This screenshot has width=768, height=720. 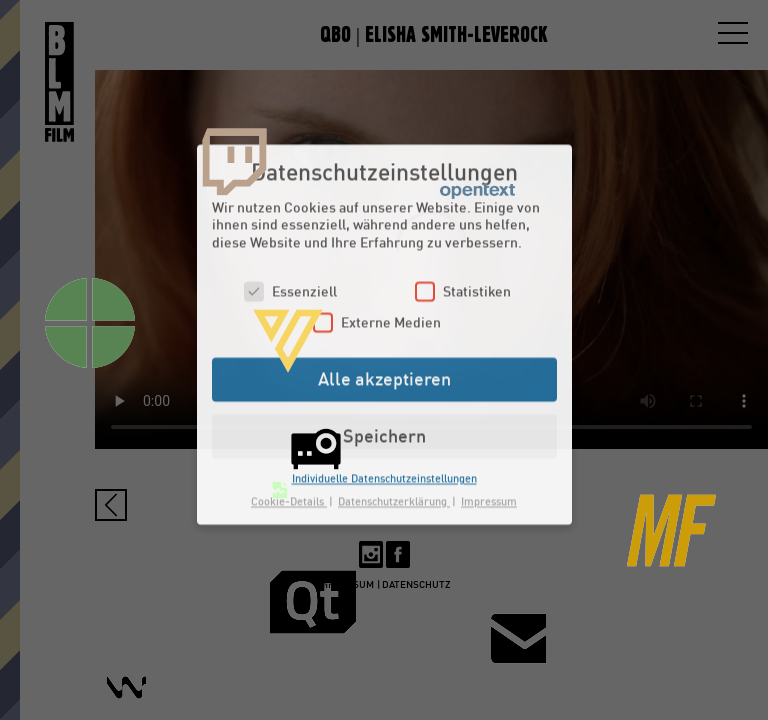 I want to click on open Twitch app, so click(x=234, y=160).